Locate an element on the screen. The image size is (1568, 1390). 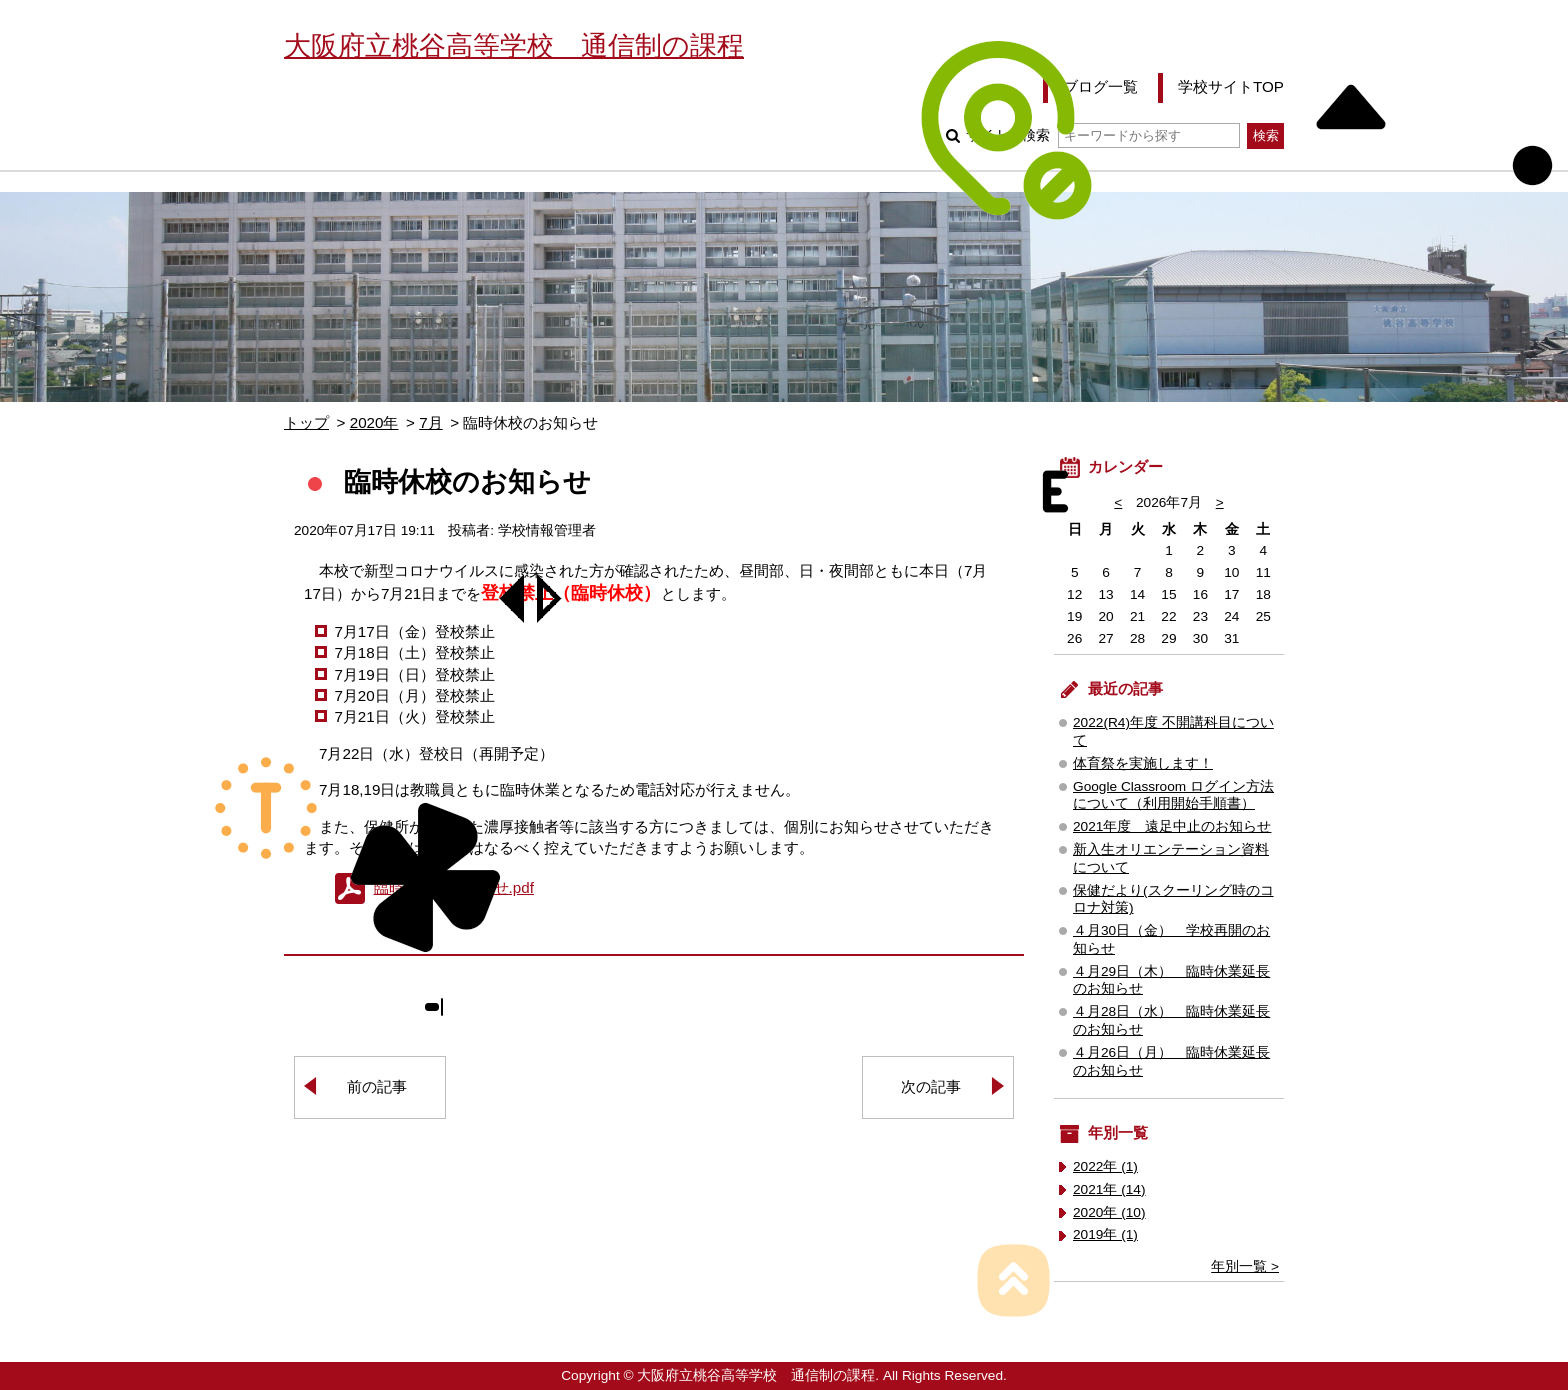
confirm or complete an action is located at coordinates (1532, 165).